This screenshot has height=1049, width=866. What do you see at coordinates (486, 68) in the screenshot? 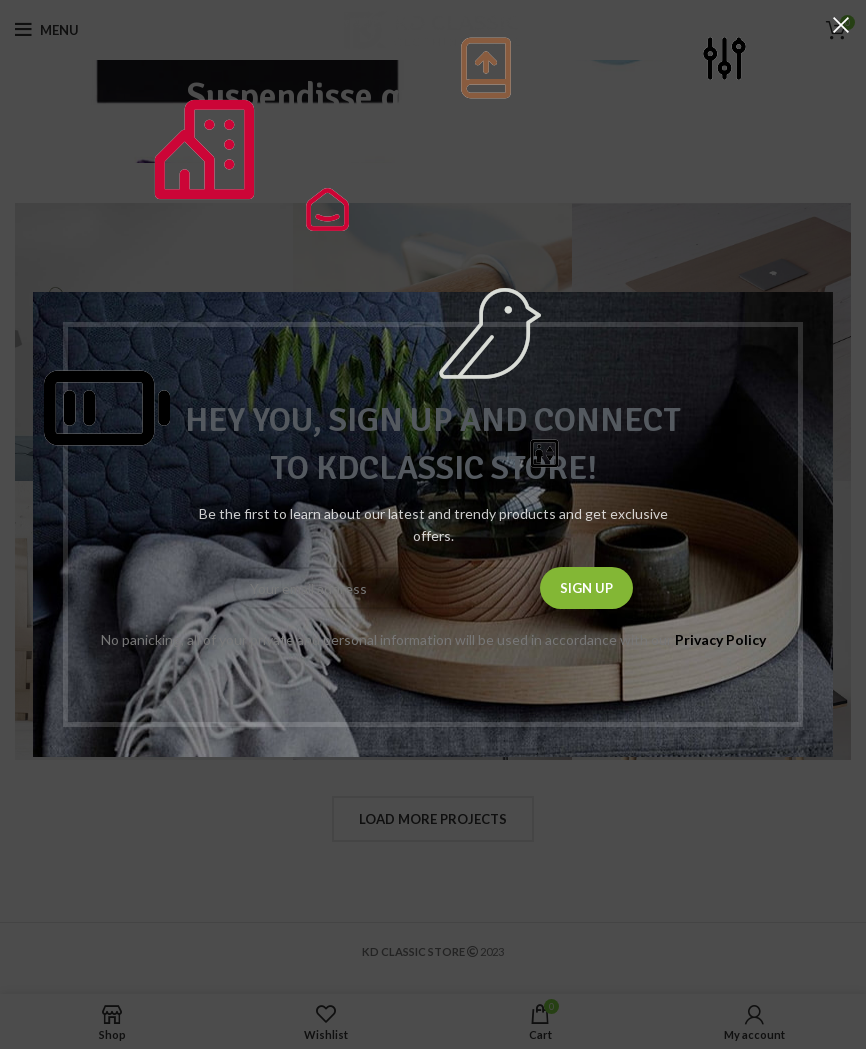
I see `upload a book or document` at bounding box center [486, 68].